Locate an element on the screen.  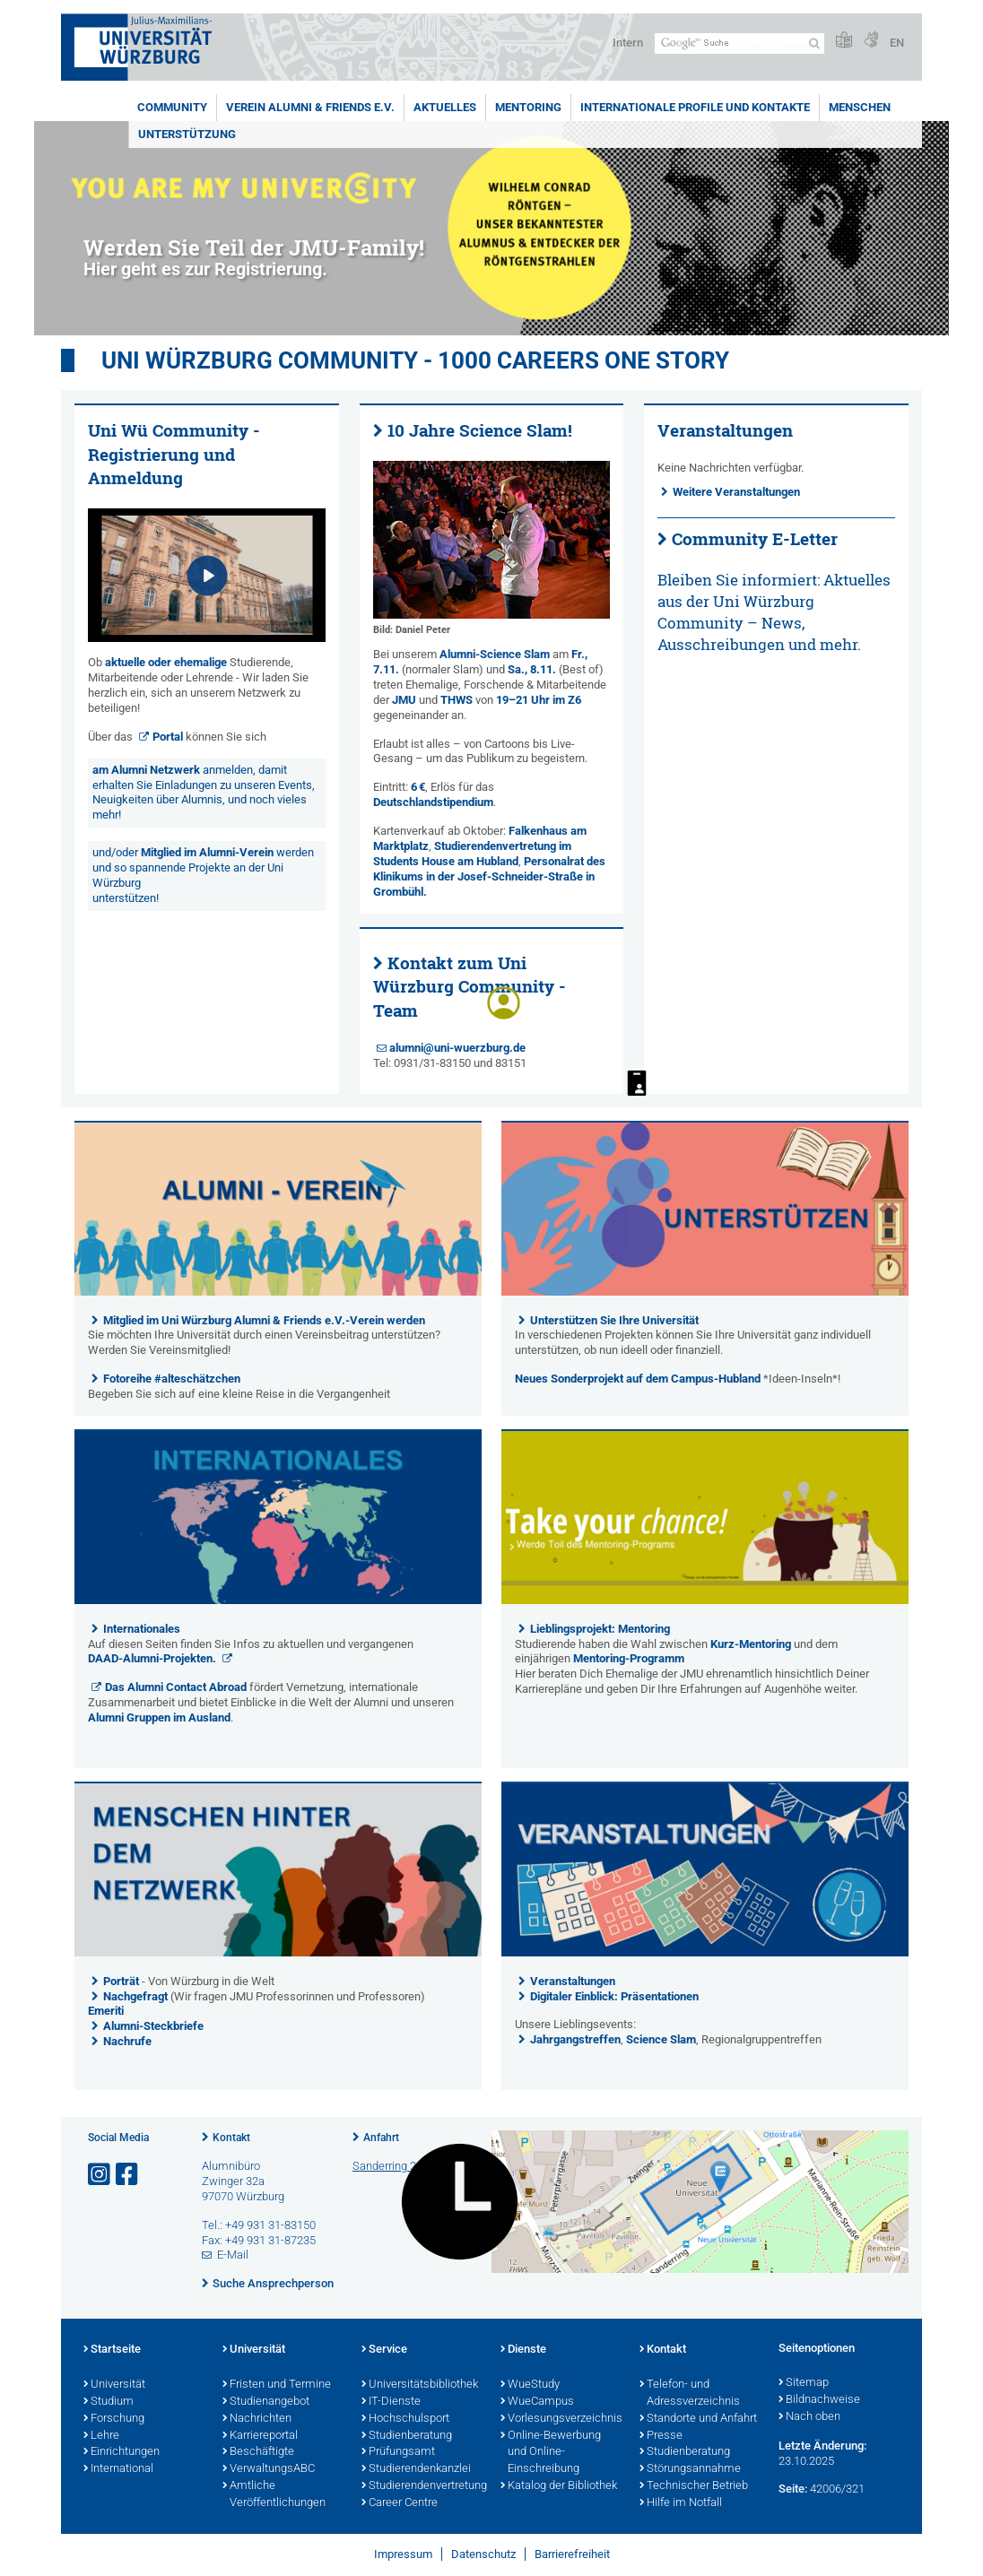
view time or clock settings is located at coordinates (459, 2201).